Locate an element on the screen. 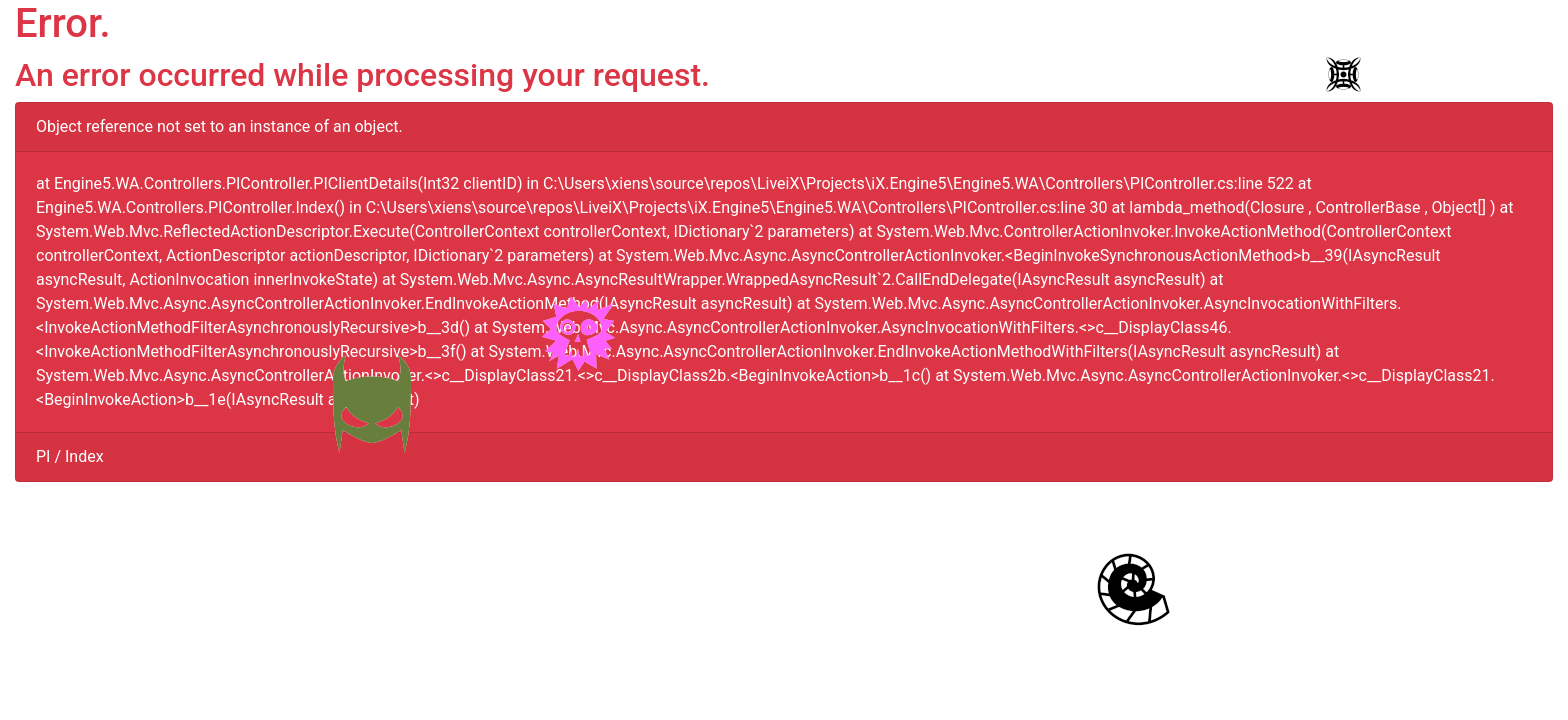 This screenshot has width=1568, height=720. view fossil collection or paleontology items is located at coordinates (1133, 589).